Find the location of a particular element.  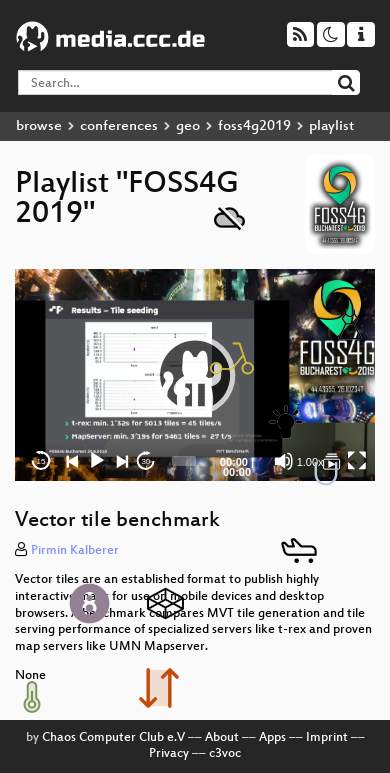

open codepen profile or projects is located at coordinates (165, 603).